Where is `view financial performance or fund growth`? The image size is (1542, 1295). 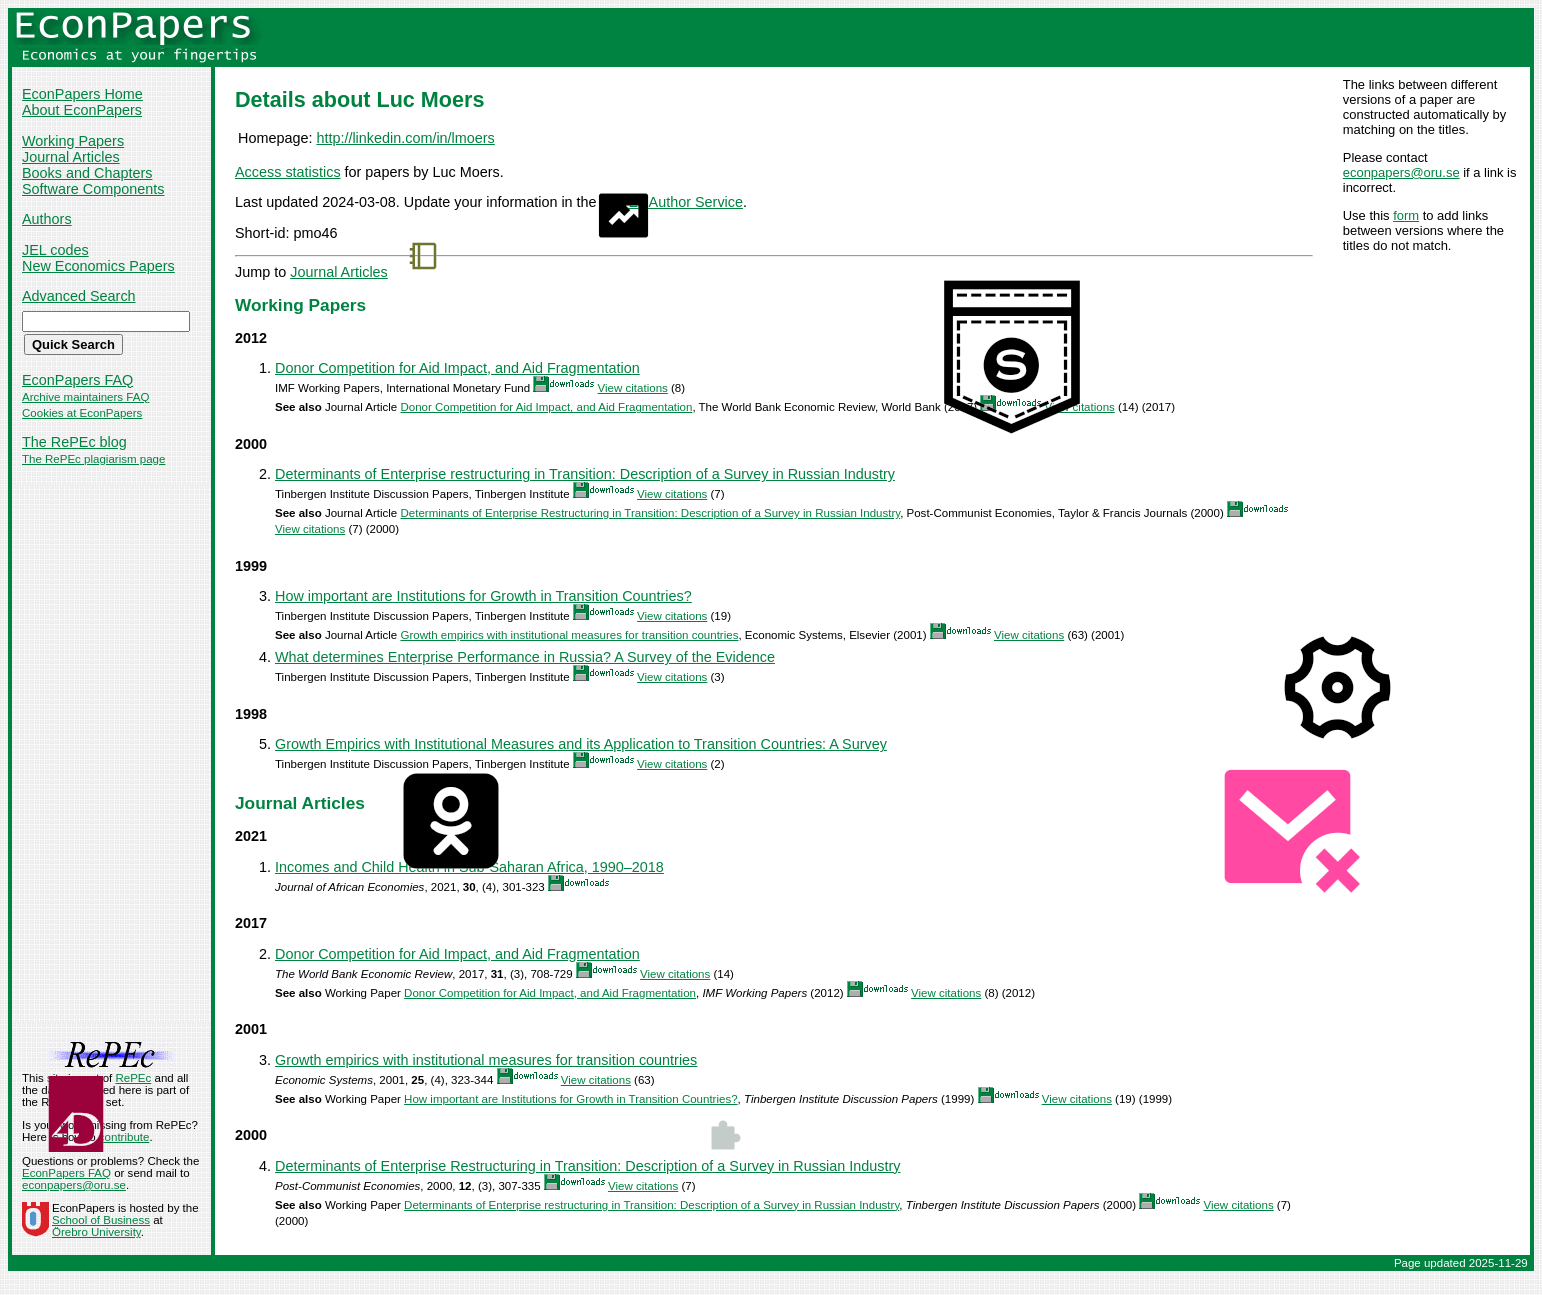 view financial performance or fund growth is located at coordinates (623, 215).